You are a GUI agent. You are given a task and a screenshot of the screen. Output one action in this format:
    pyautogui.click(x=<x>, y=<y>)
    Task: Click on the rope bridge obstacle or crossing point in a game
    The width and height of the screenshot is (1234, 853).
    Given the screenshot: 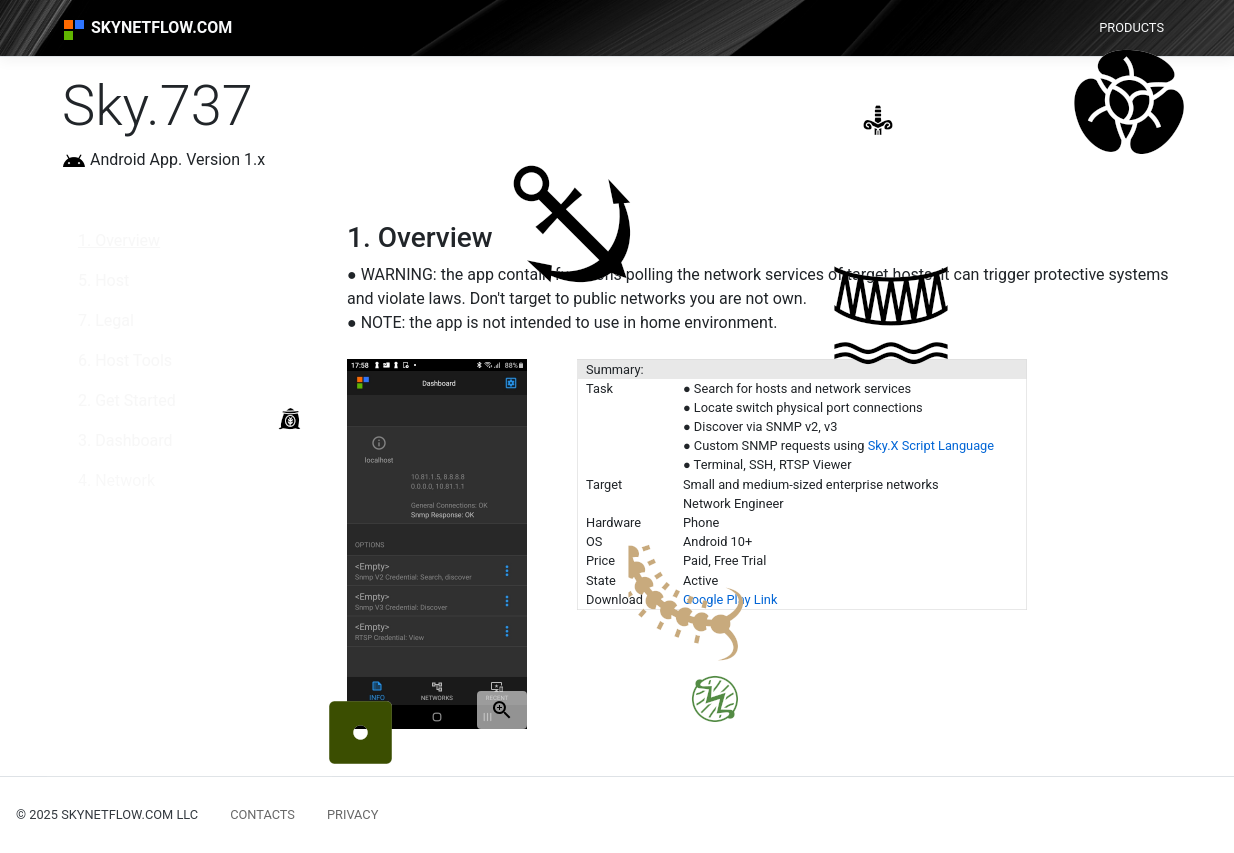 What is the action you would take?
    pyautogui.click(x=891, y=310)
    